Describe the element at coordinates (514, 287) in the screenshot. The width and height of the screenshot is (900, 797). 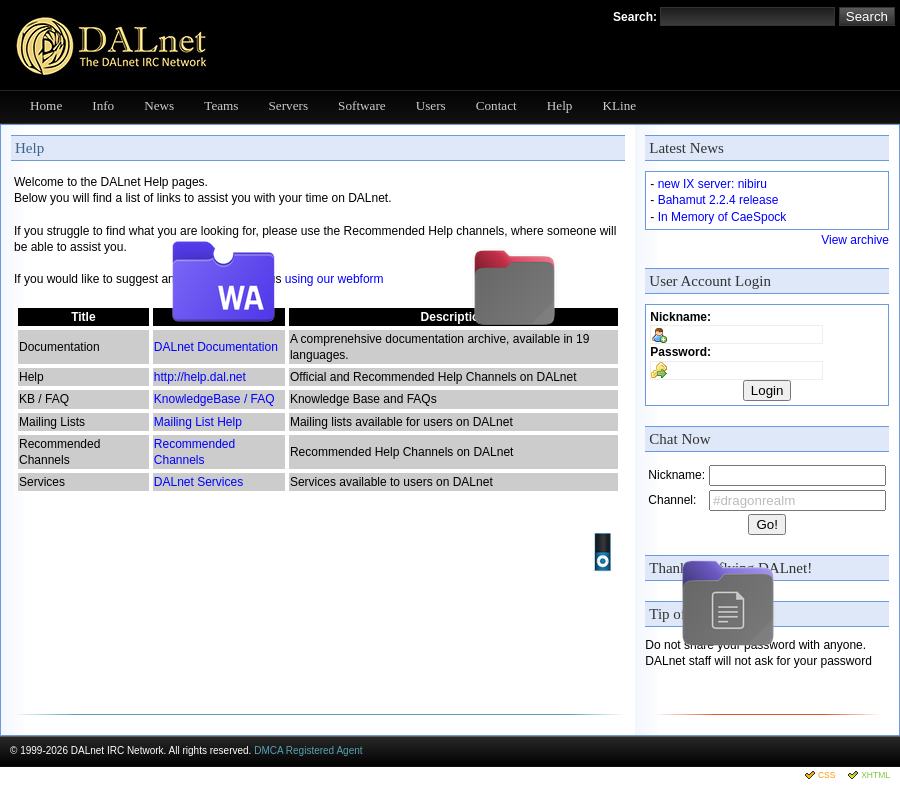
I see `open folder to view contents` at that location.